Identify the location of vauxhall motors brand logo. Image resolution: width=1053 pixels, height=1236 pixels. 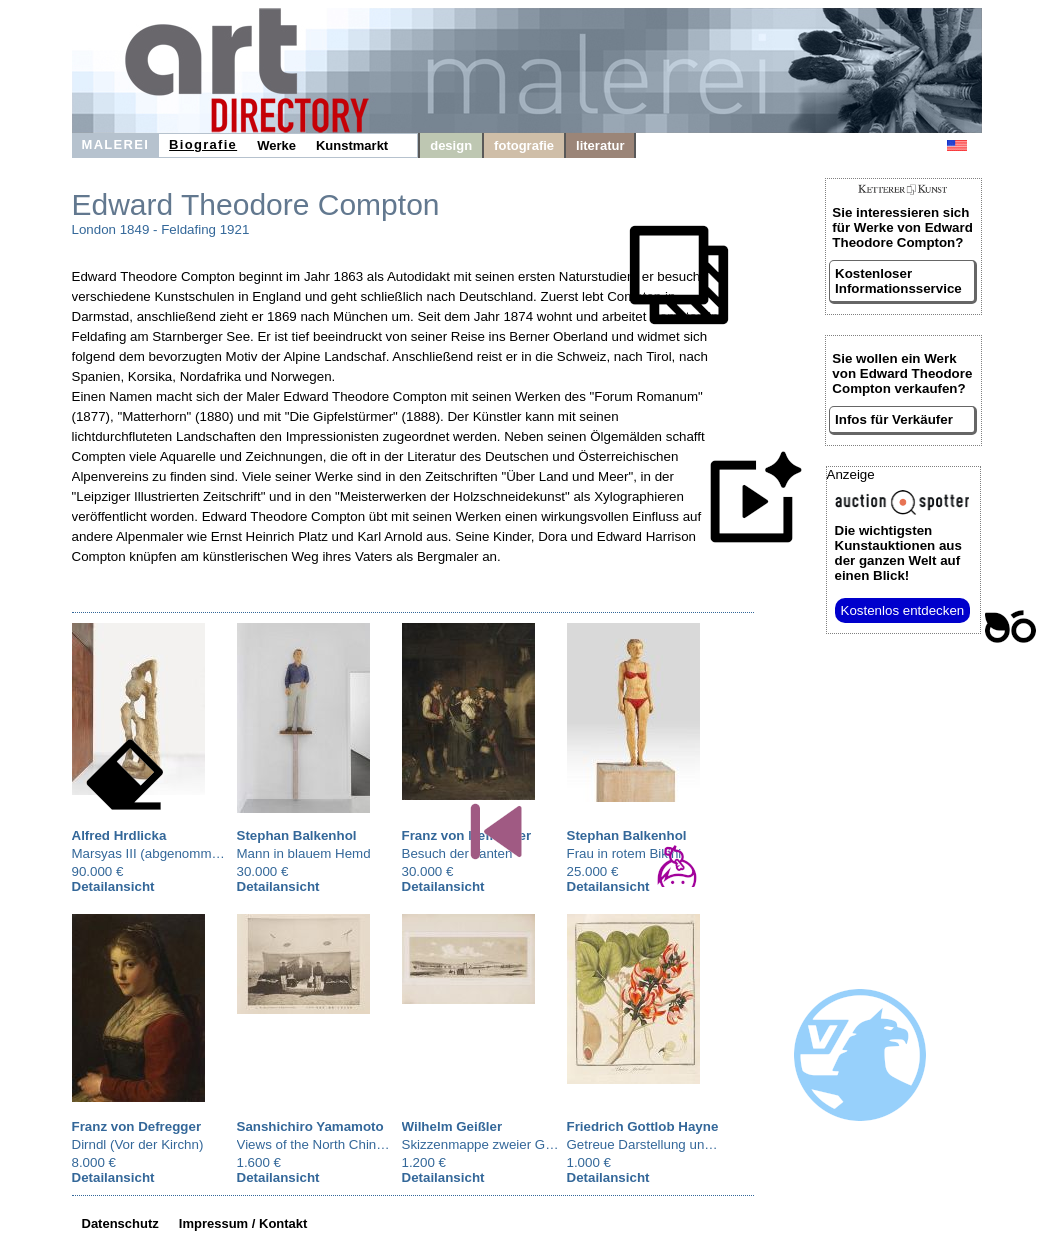
(860, 1055).